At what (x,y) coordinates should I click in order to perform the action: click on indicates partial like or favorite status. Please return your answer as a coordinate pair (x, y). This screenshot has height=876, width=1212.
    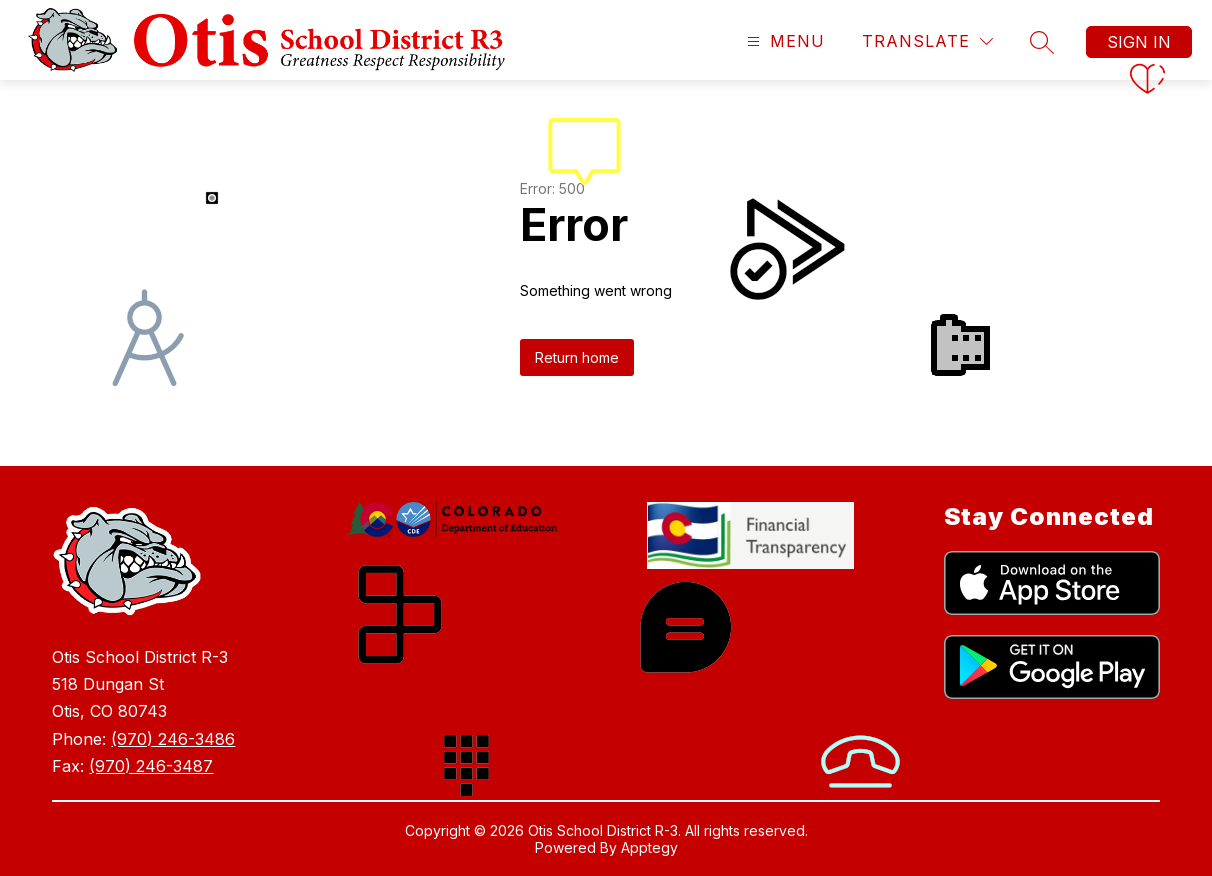
    Looking at the image, I should click on (1147, 77).